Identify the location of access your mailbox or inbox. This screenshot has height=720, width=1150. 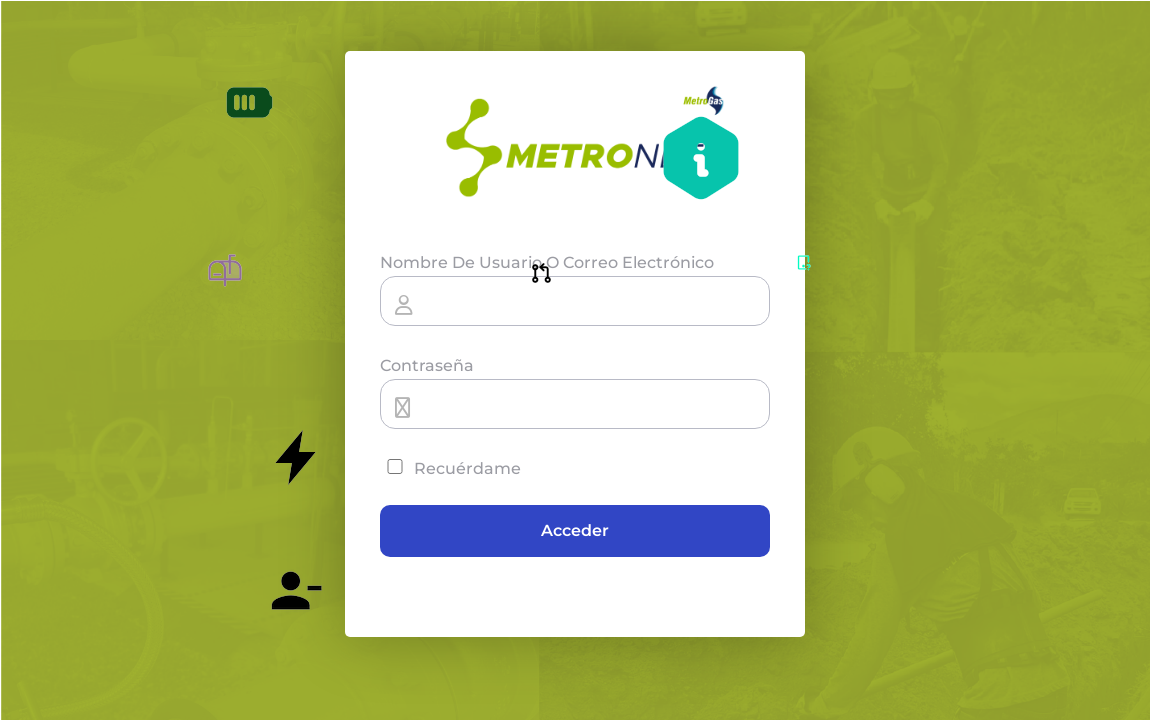
(225, 271).